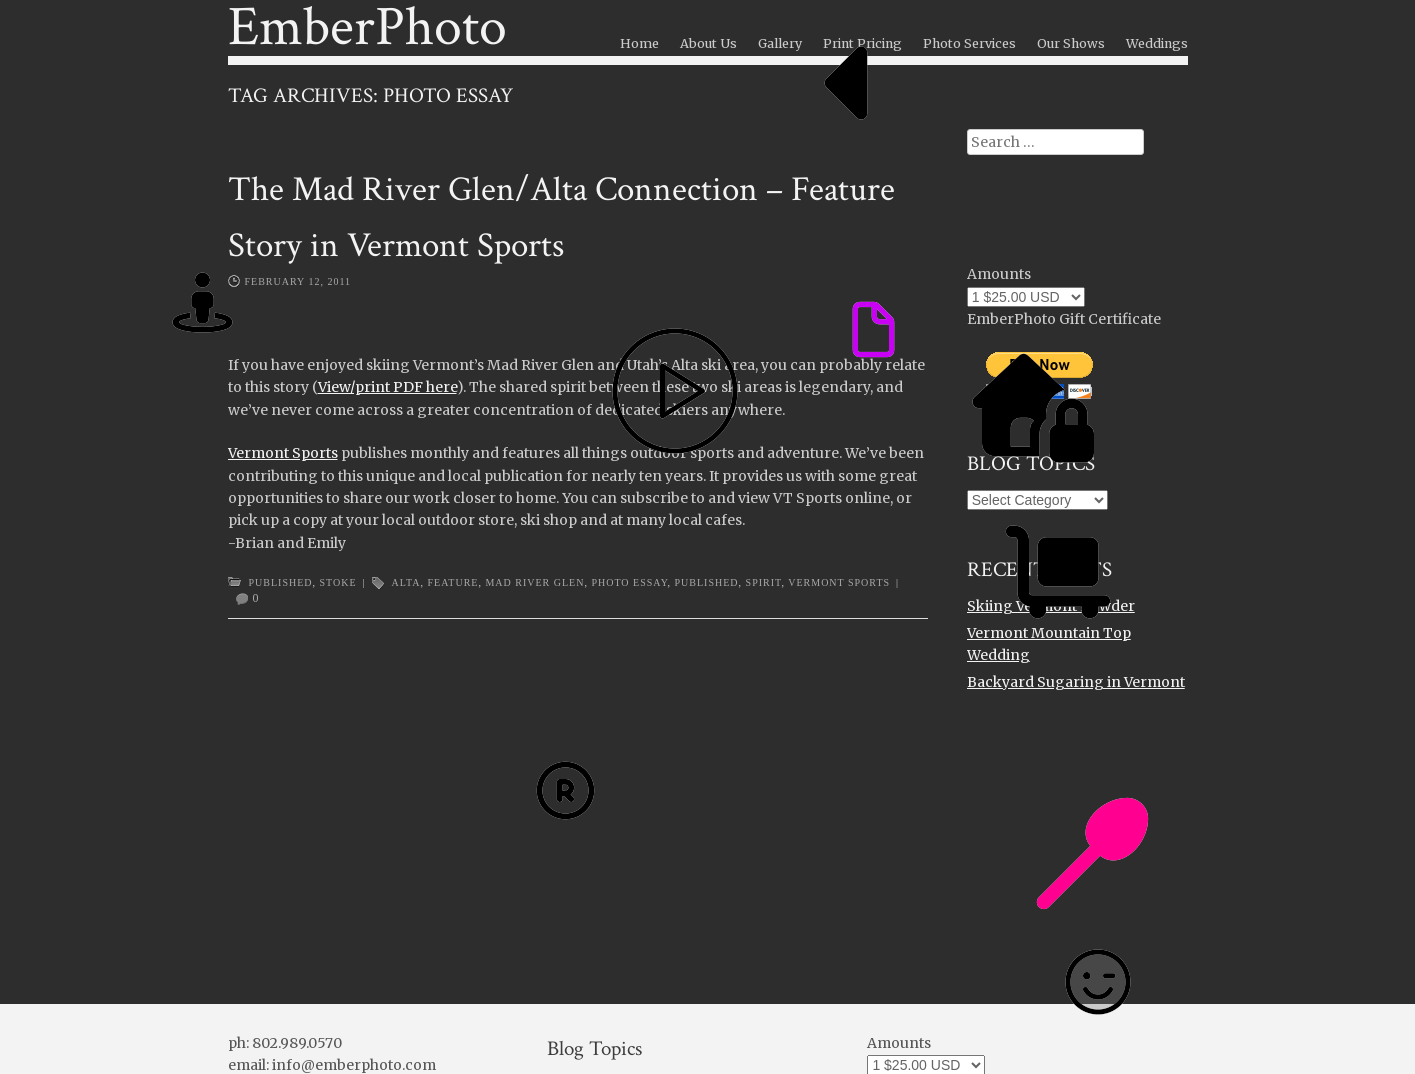 This screenshot has height=1074, width=1415. I want to click on go back to the previous screen, so click(849, 83).